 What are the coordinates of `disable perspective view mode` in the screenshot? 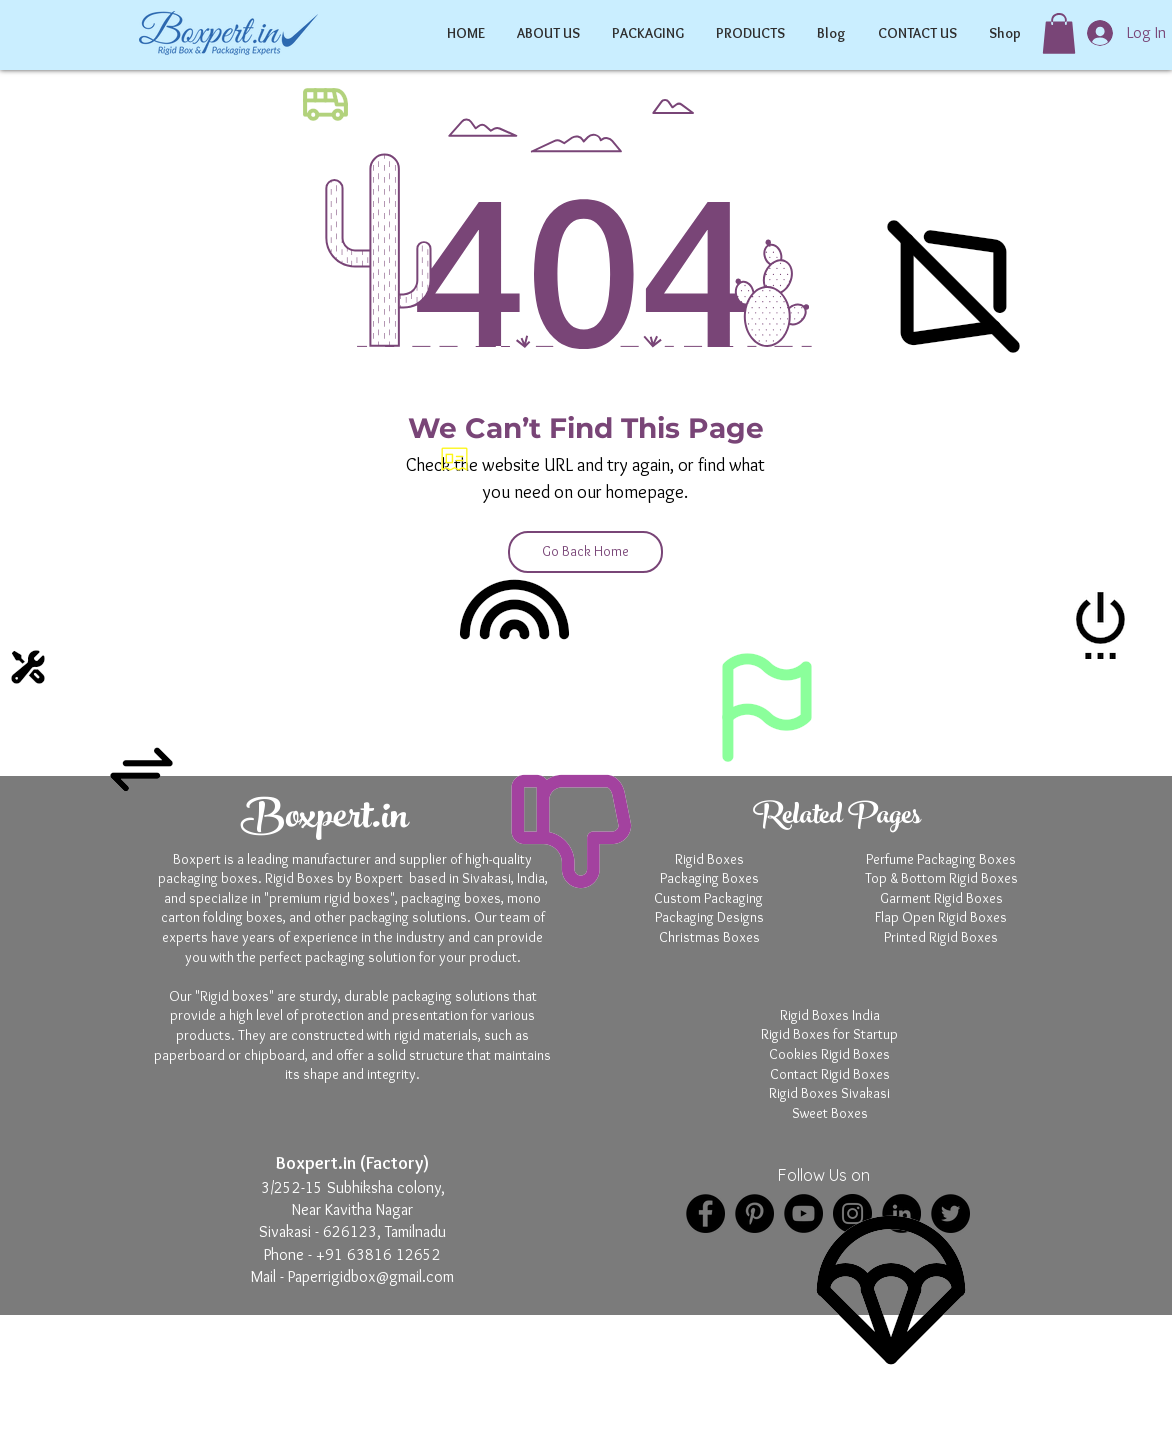 It's located at (953, 286).